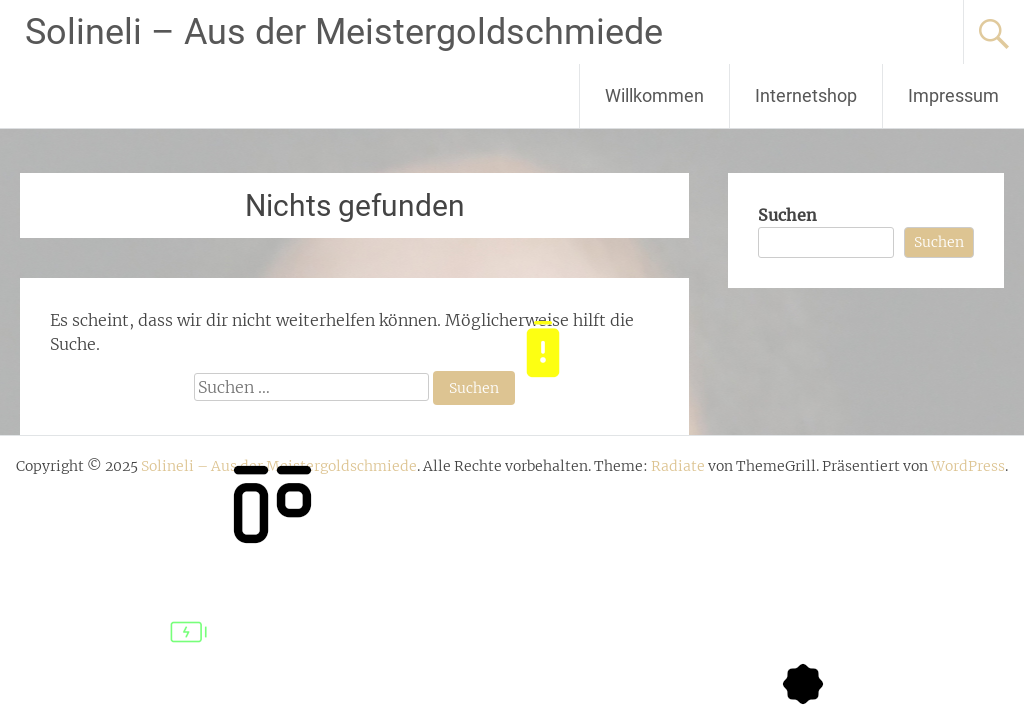  Describe the element at coordinates (272, 504) in the screenshot. I see `switch to kanban board view` at that location.